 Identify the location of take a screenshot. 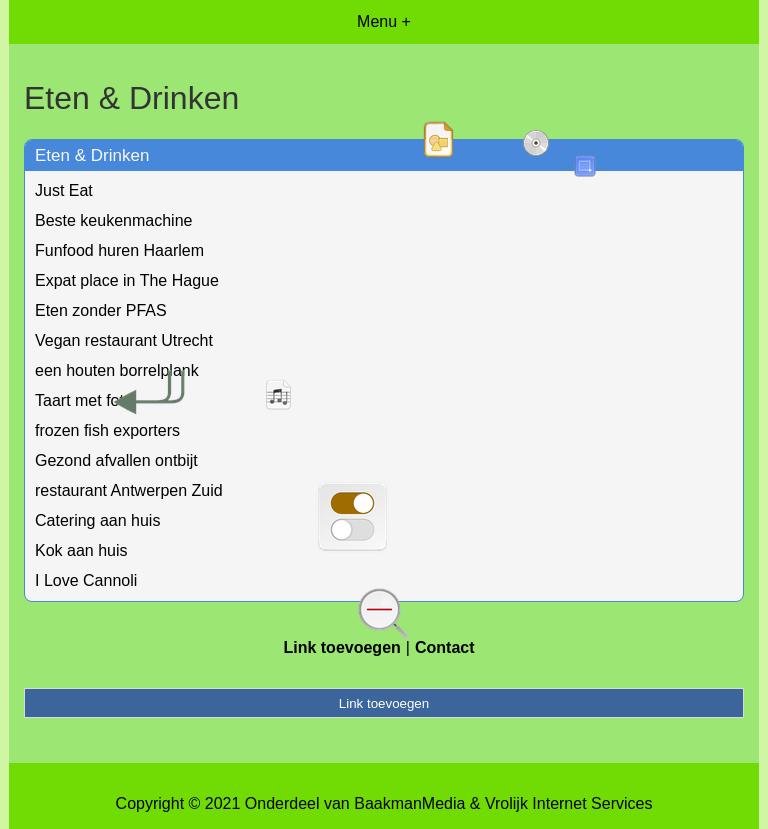
(585, 166).